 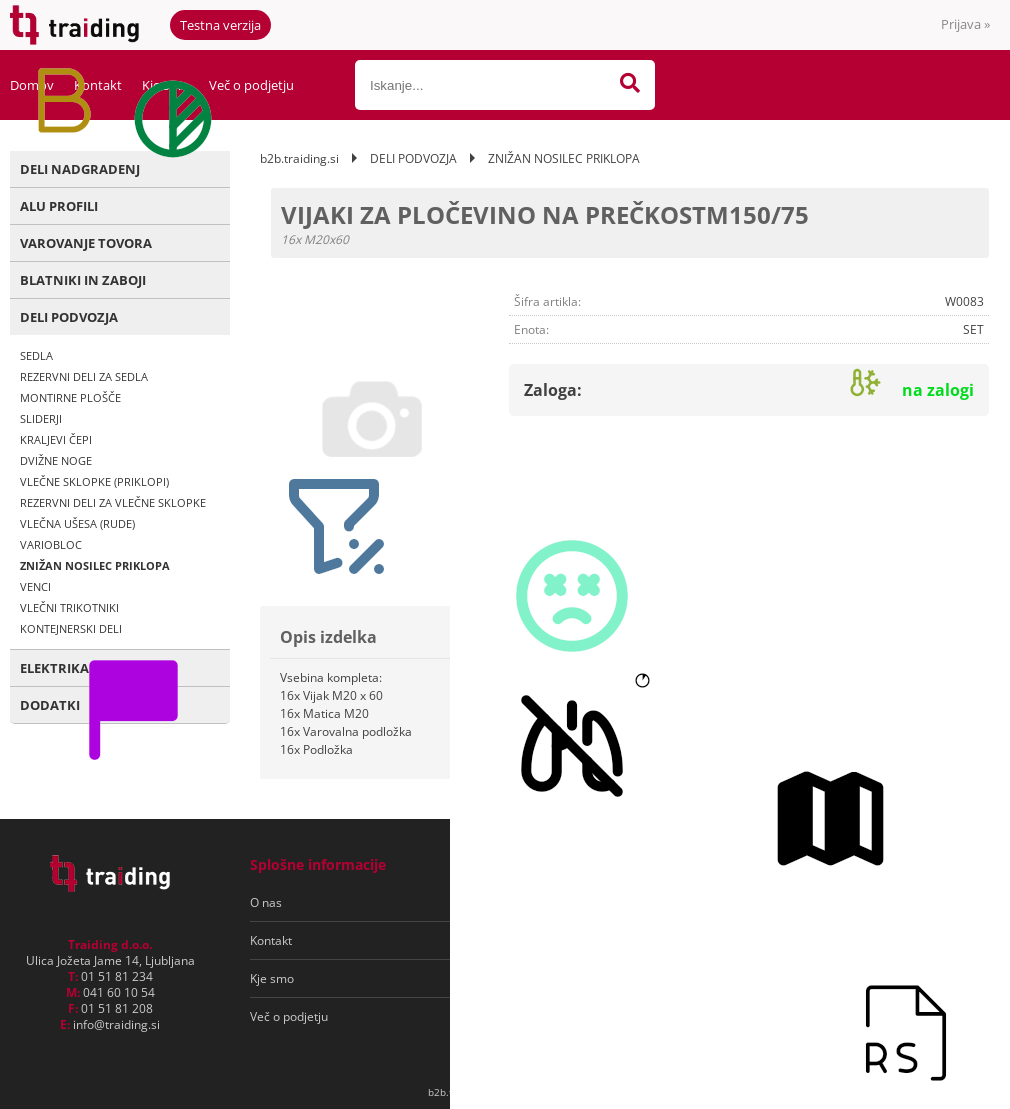 What do you see at coordinates (830, 818) in the screenshot?
I see `open map view` at bounding box center [830, 818].